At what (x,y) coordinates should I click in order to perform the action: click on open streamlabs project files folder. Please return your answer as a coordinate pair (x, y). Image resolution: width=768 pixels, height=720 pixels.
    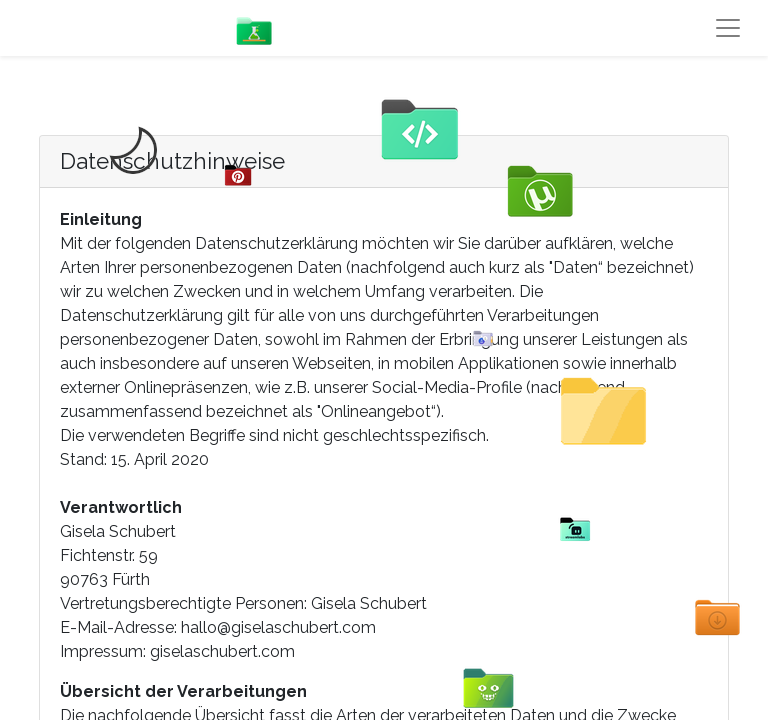
    Looking at the image, I should click on (575, 530).